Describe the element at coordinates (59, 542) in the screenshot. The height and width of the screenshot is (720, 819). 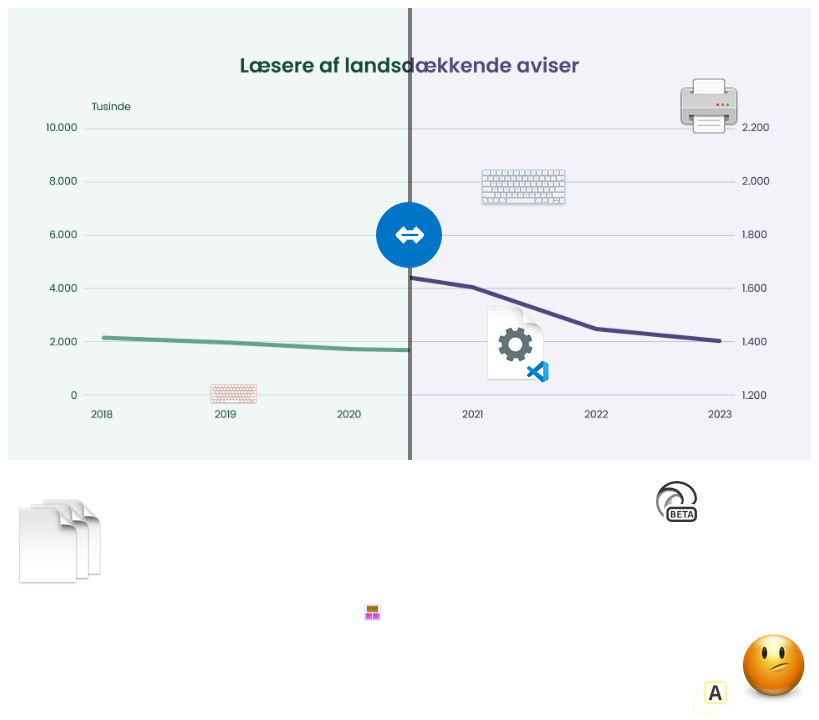
I see `multiple files or items selected` at that location.